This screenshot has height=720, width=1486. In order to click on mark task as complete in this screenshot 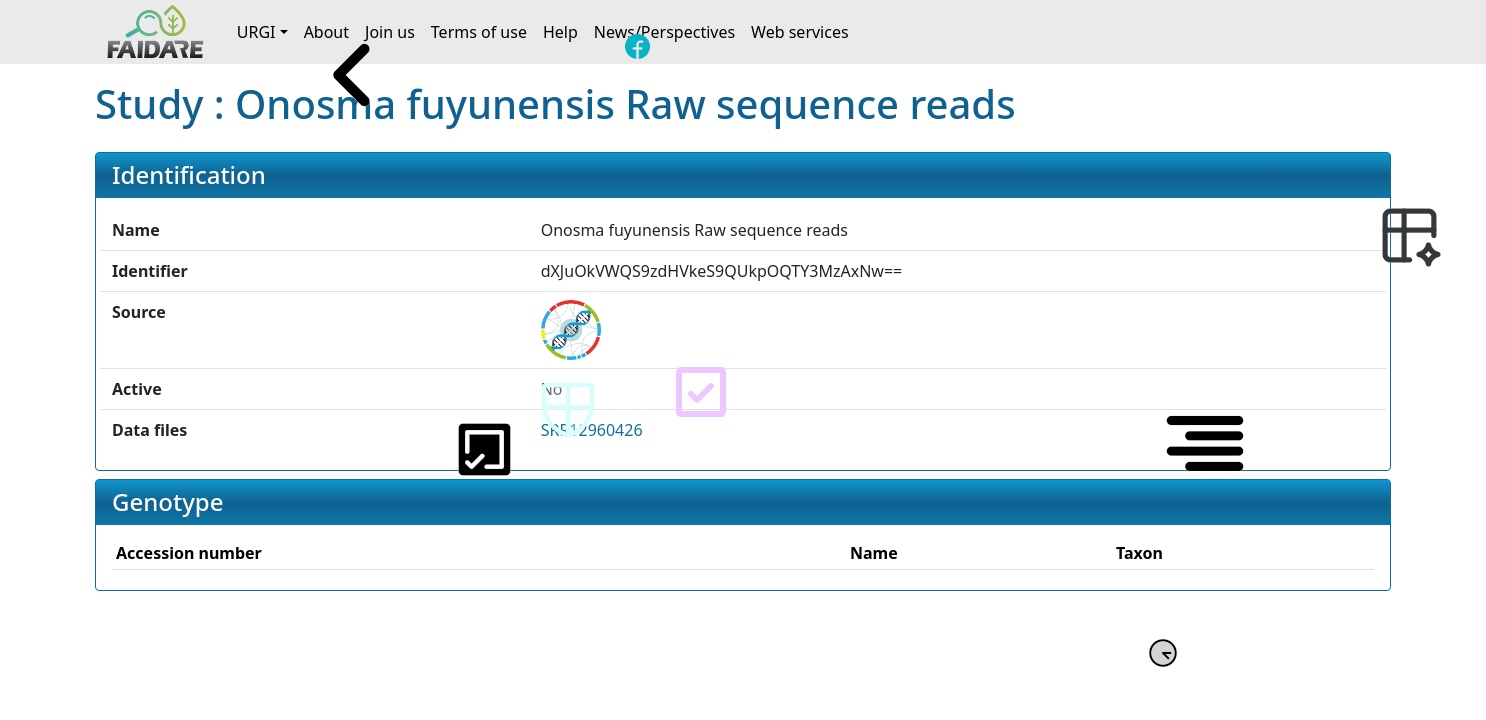, I will do `click(484, 449)`.